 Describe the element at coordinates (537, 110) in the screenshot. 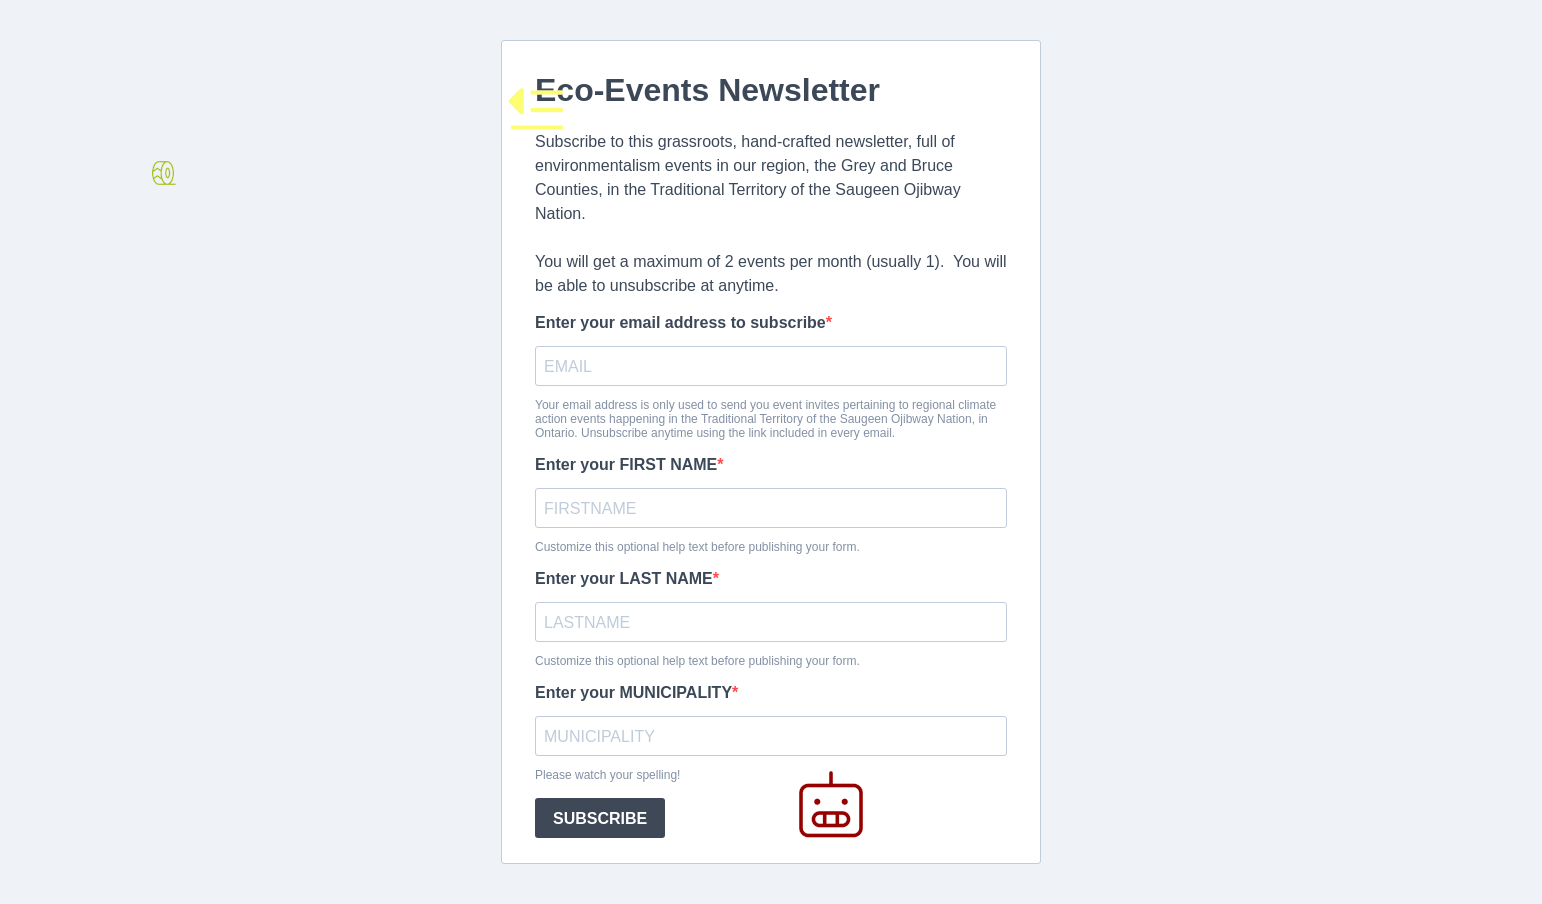

I see `decrease text indentation` at that location.